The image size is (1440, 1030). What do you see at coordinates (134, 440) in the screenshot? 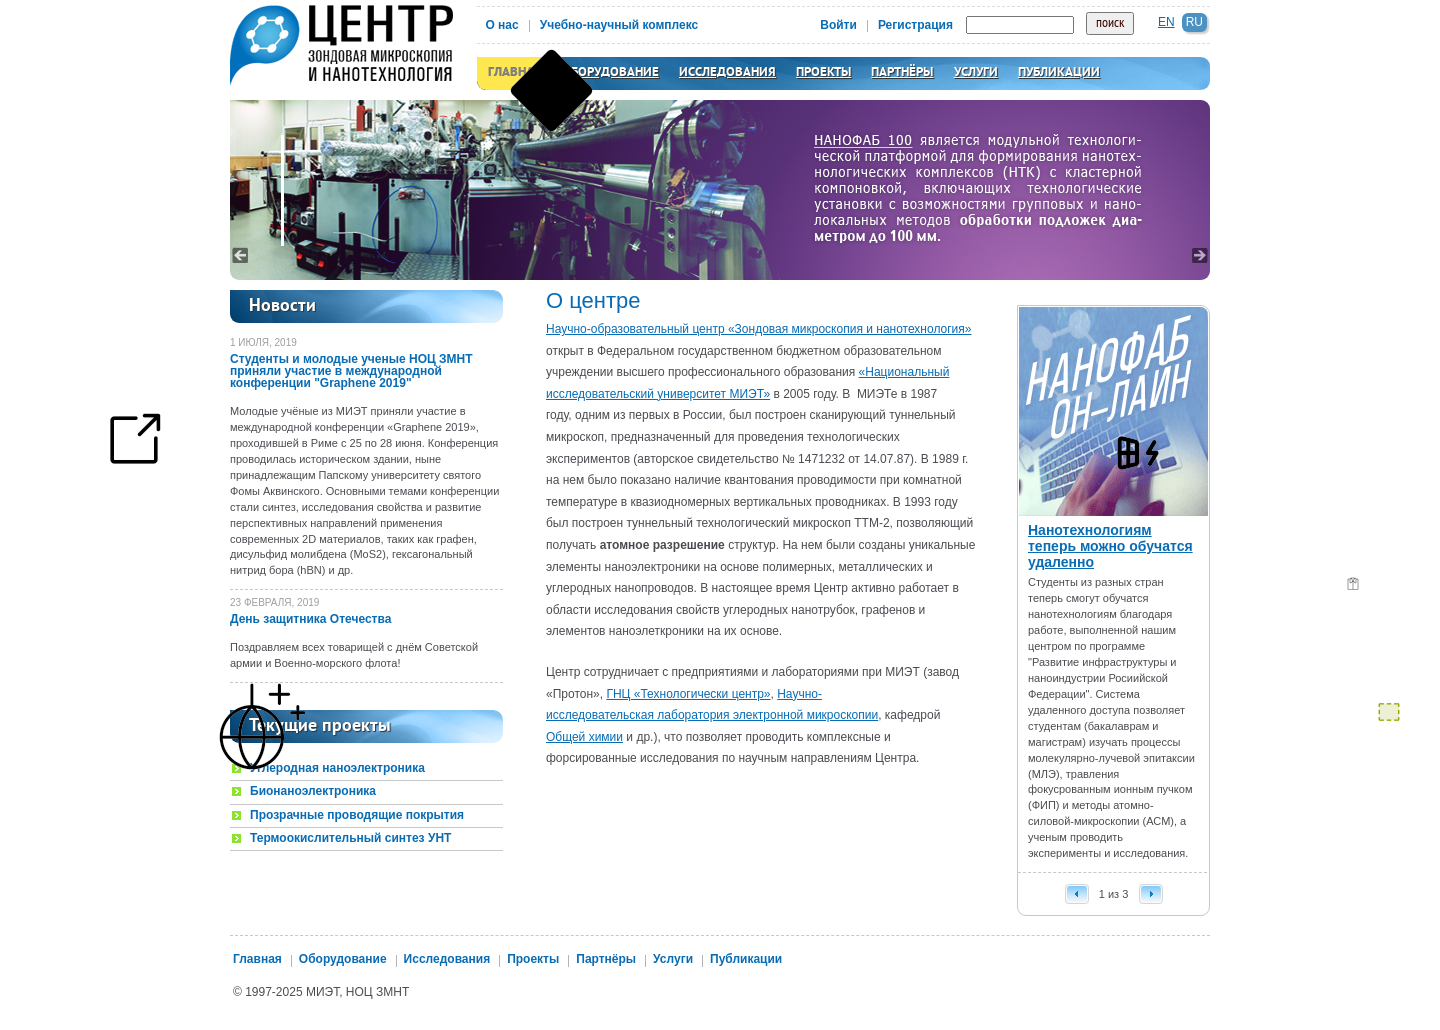
I see `open link in a new tab or window` at bounding box center [134, 440].